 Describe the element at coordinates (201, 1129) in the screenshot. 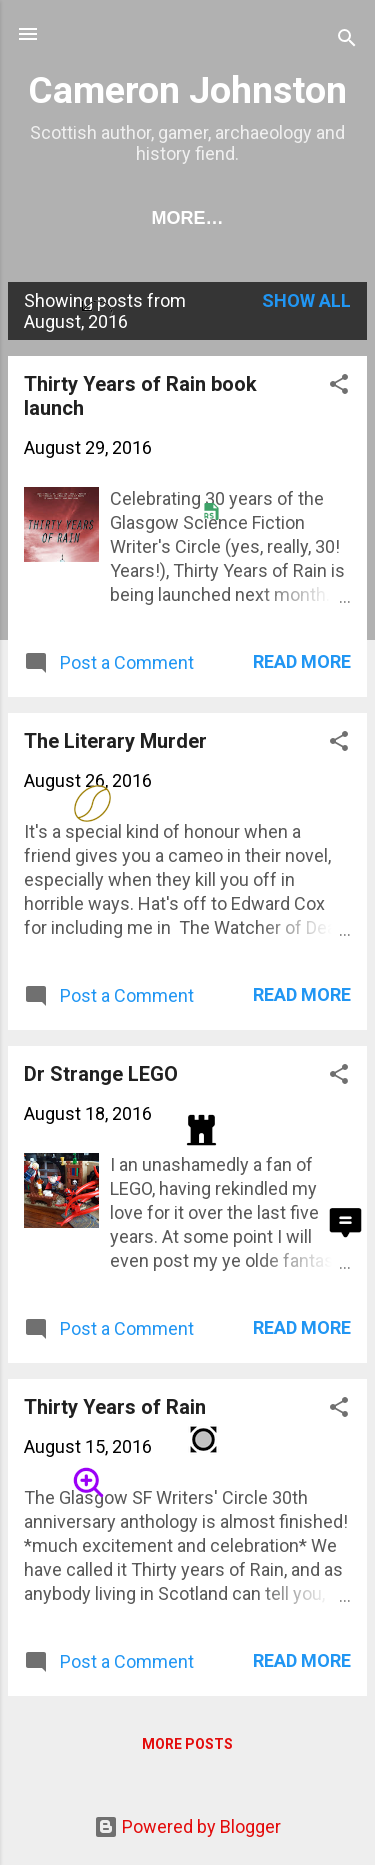

I see `access castle or fortress-themed game features` at that location.